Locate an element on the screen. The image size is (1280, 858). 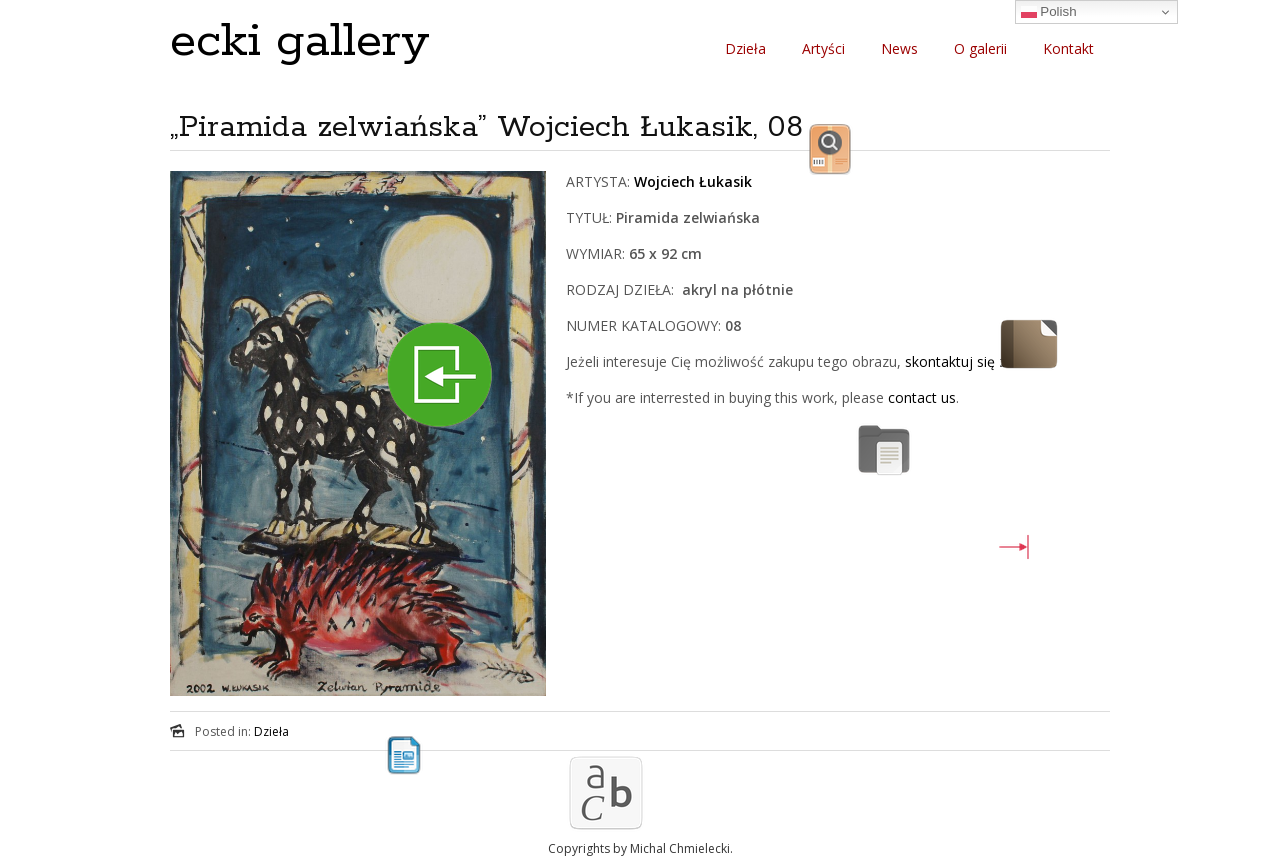
resolving package dependencies is located at coordinates (830, 149).